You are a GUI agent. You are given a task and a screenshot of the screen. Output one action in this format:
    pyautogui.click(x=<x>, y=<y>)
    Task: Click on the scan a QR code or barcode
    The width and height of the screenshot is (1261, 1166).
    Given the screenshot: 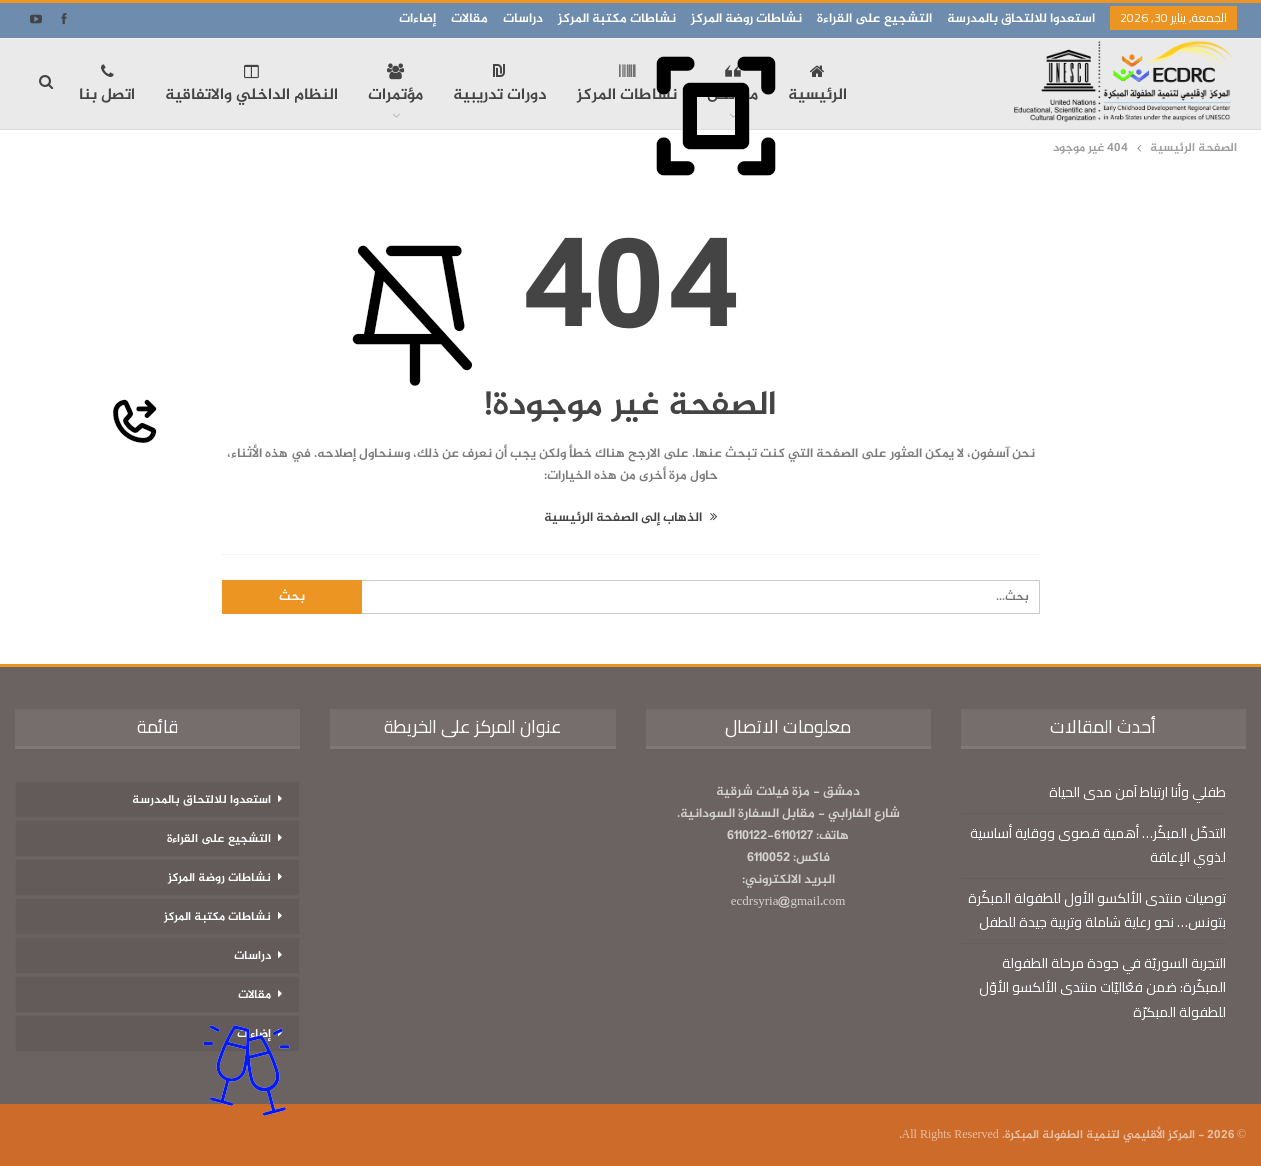 What is the action you would take?
    pyautogui.click(x=716, y=116)
    